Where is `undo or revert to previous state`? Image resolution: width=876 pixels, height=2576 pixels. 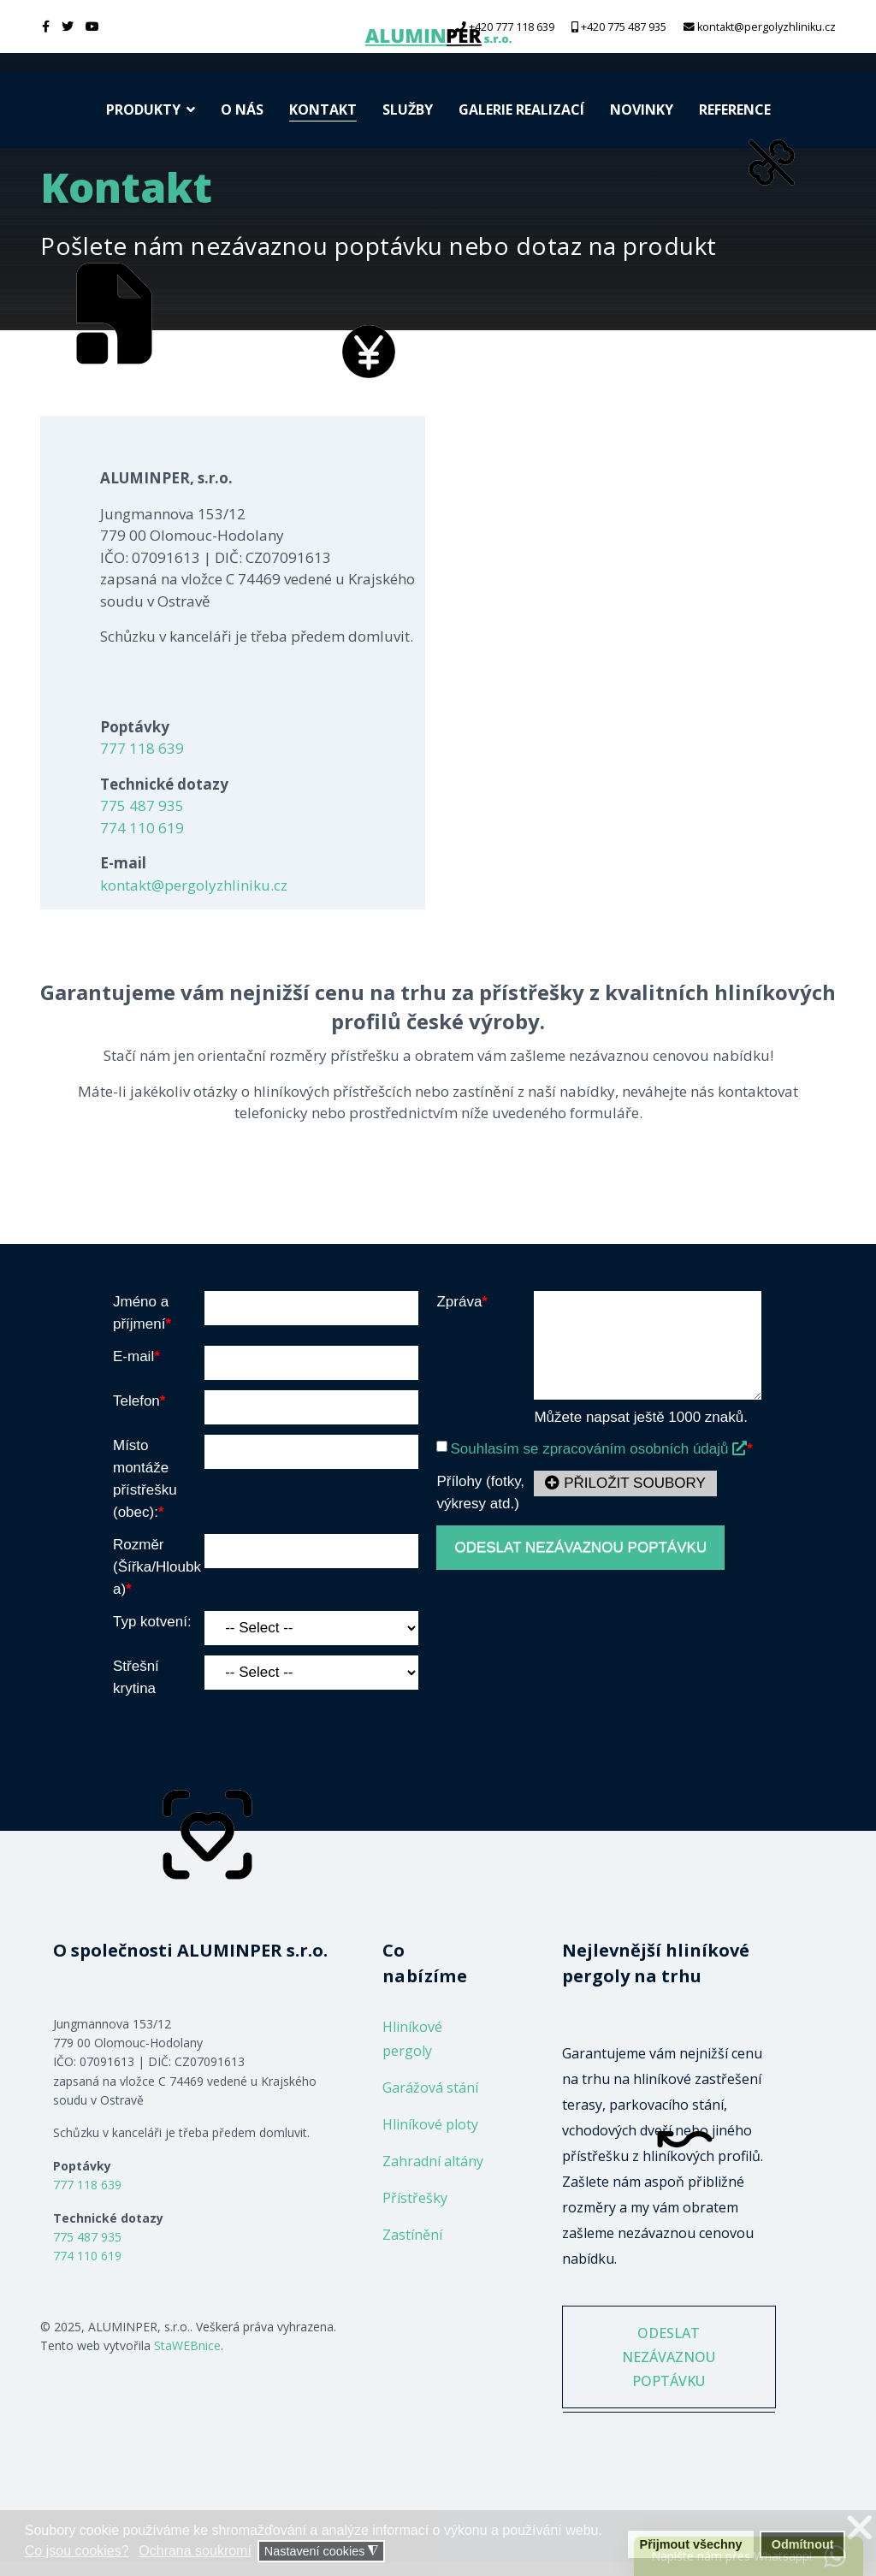 undo or revert to previous state is located at coordinates (684, 2139).